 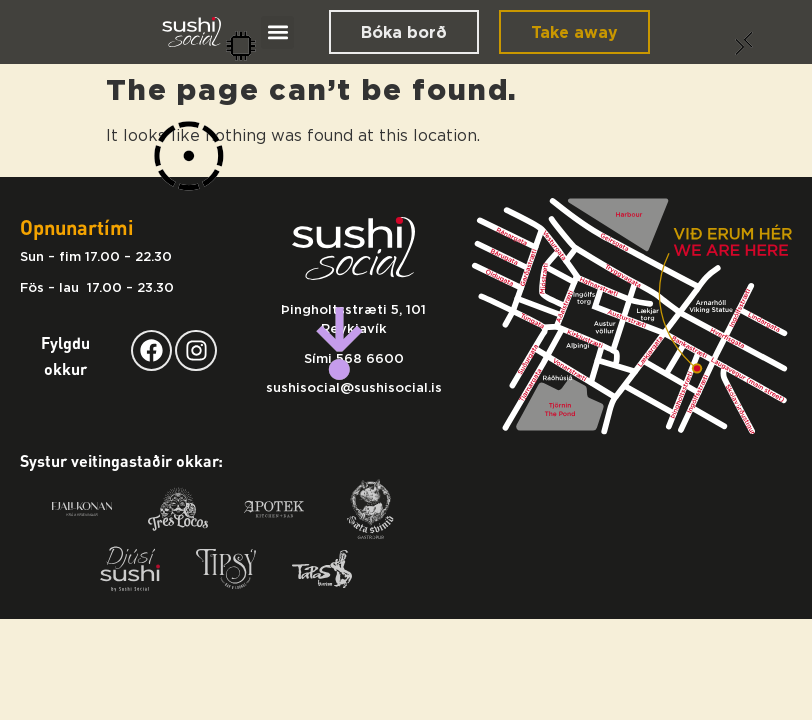 What do you see at coordinates (744, 44) in the screenshot?
I see `connect to a remote server or machine` at bounding box center [744, 44].